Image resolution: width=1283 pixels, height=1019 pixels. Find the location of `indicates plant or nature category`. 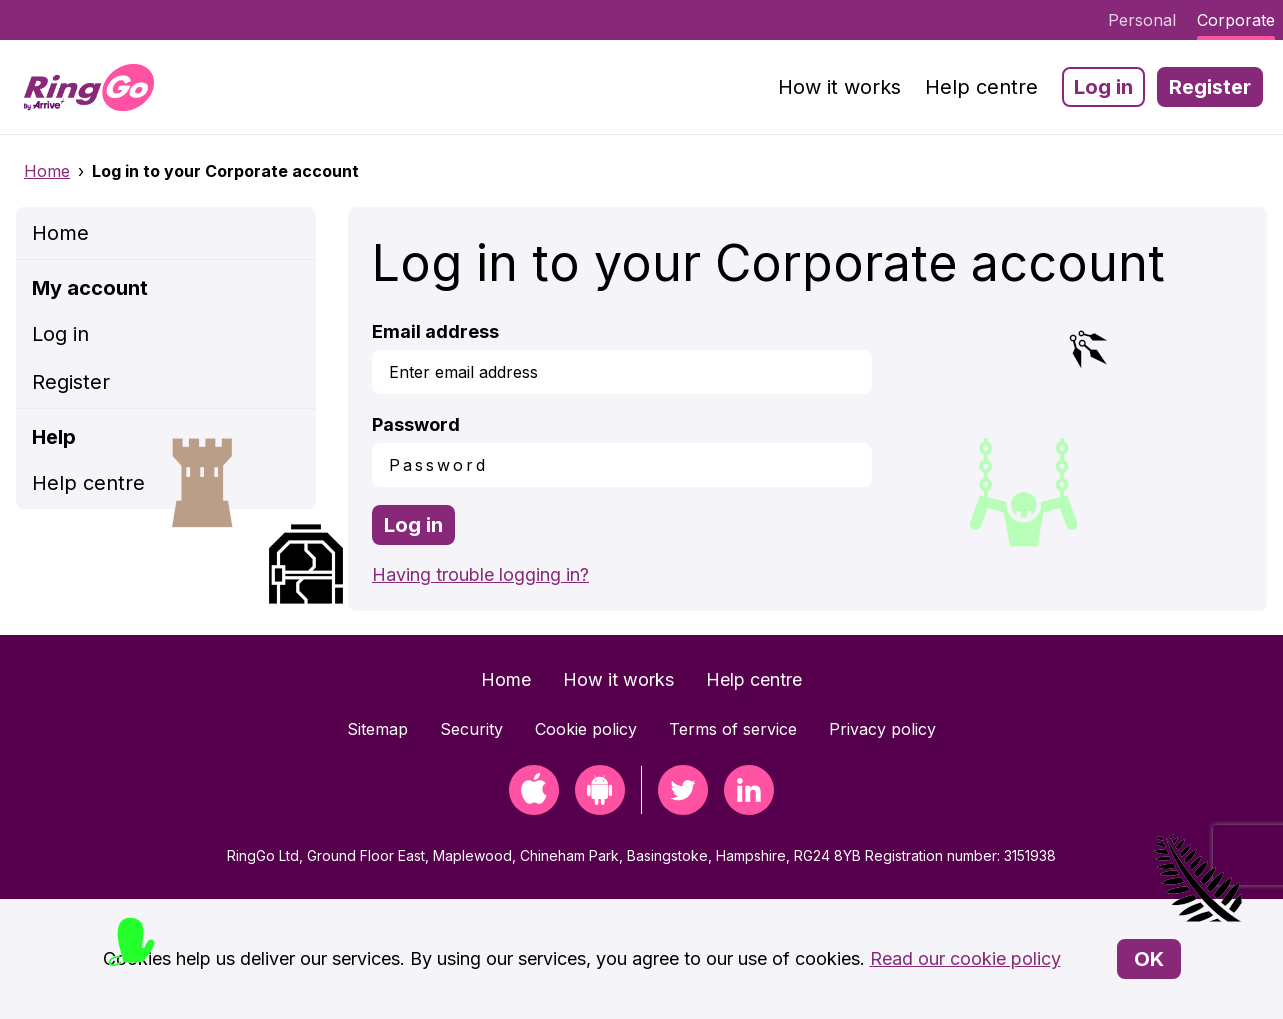

indicates plant or nature category is located at coordinates (1197, 877).